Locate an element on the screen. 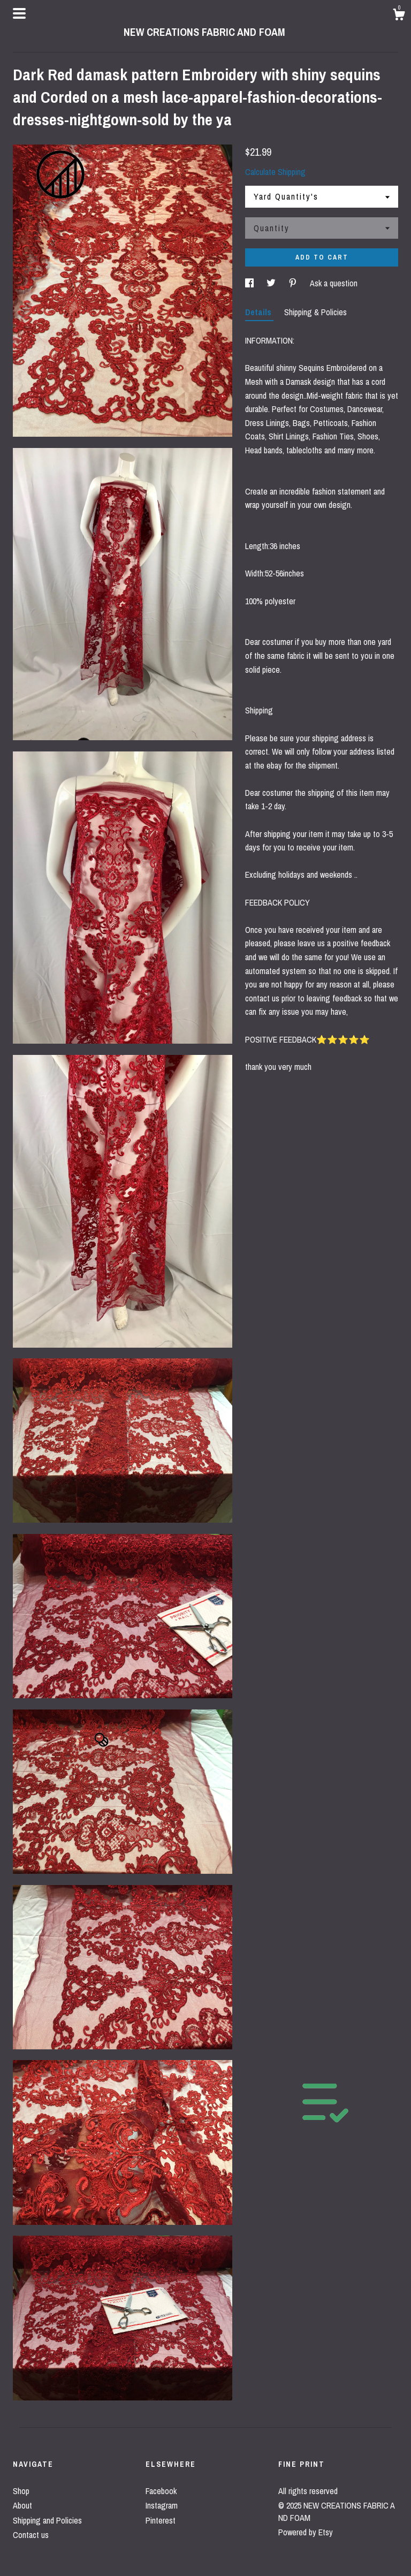 The height and width of the screenshot is (2576, 411). subtract or remove a shape from selection is located at coordinates (101, 1739).